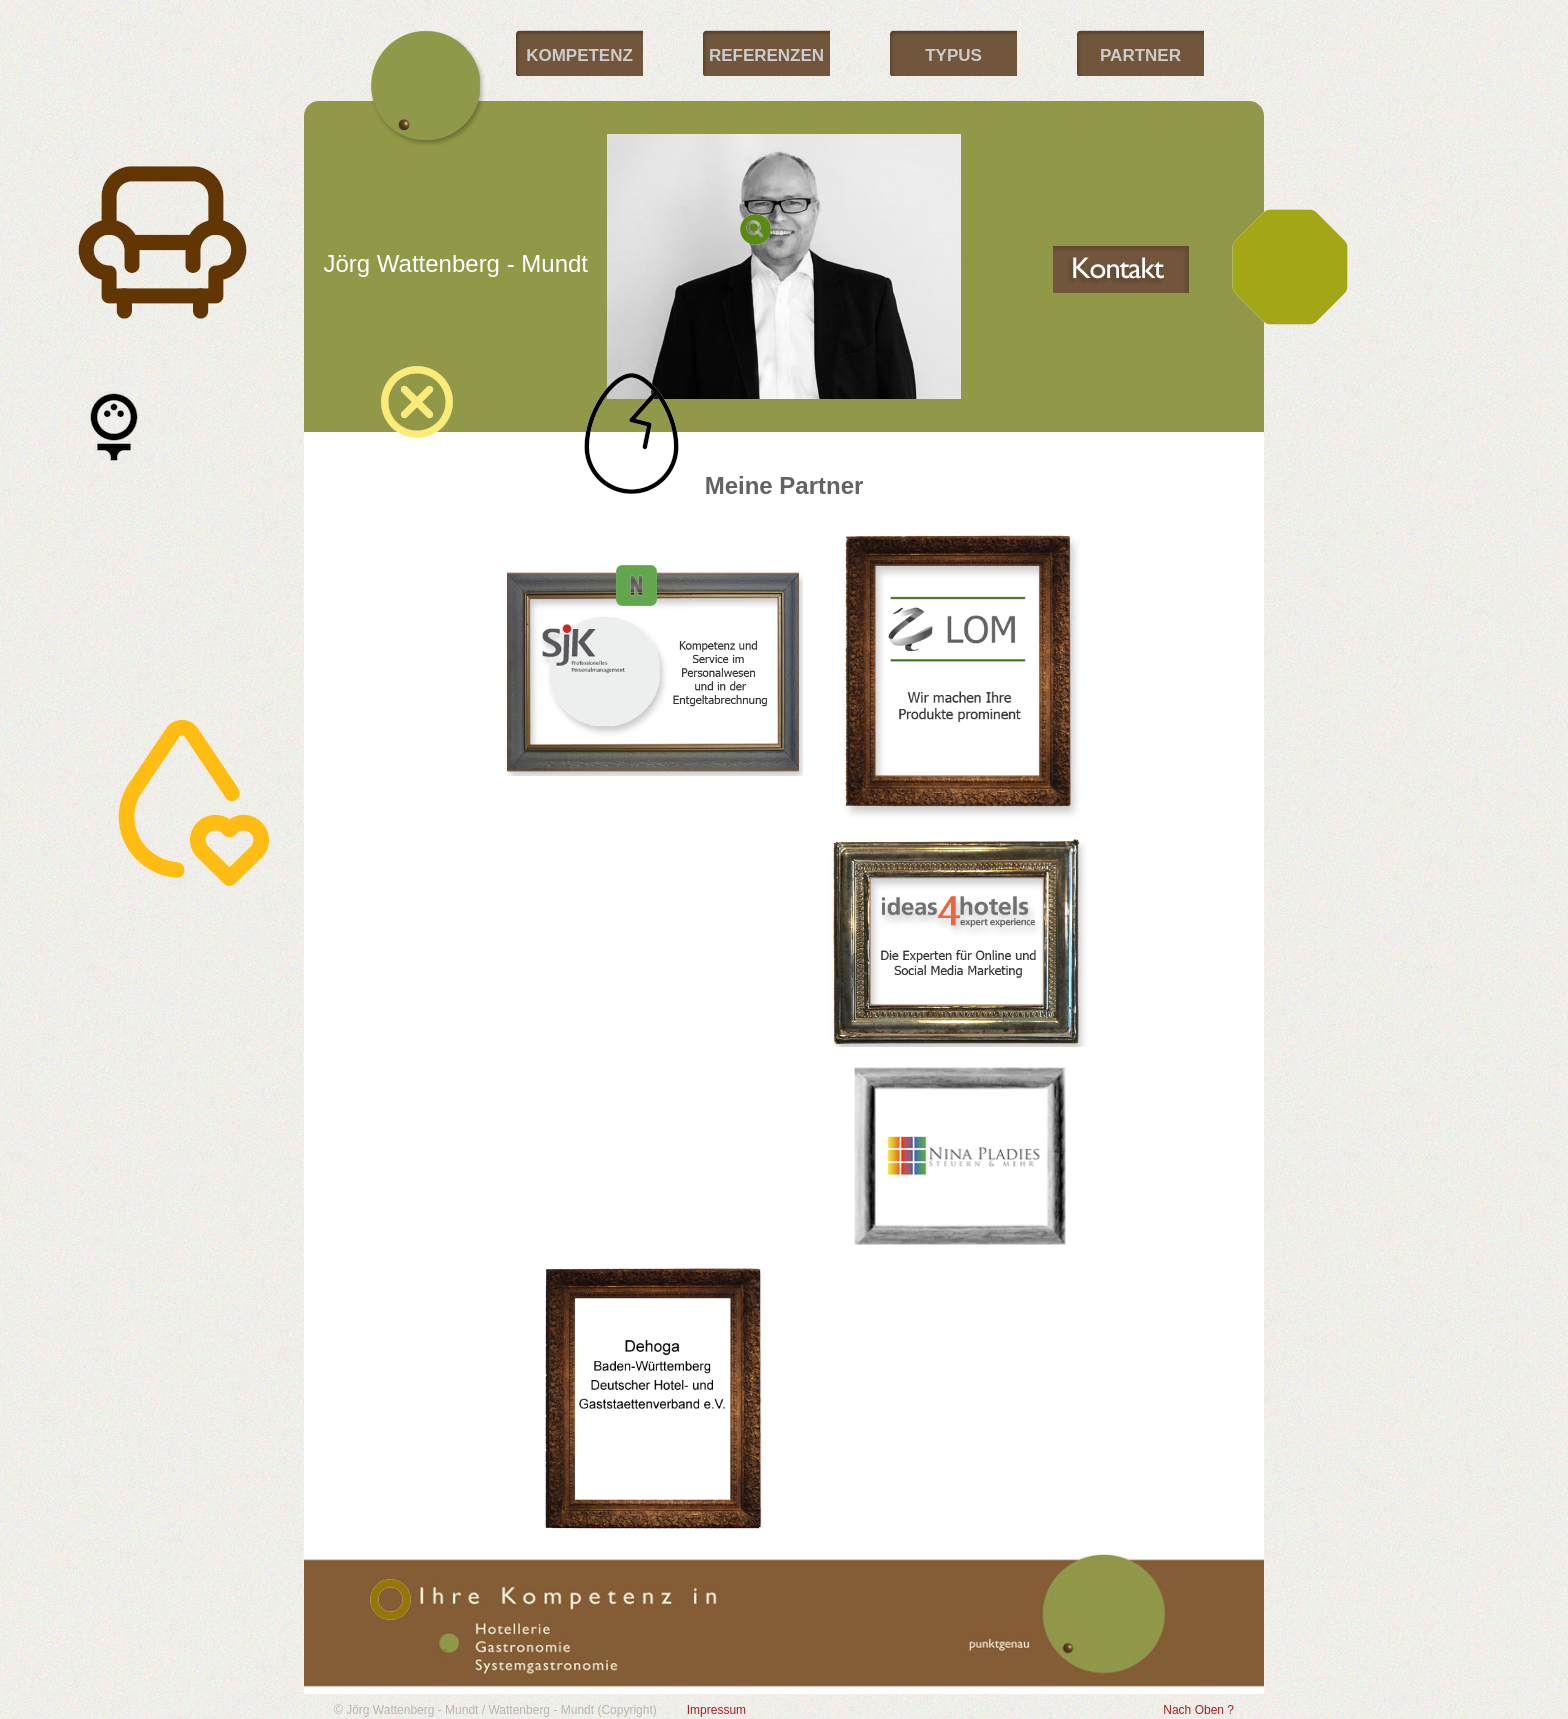 Image resolution: width=1568 pixels, height=1719 pixels. I want to click on indicates a data point or marker on a graph, so click(390, 1599).